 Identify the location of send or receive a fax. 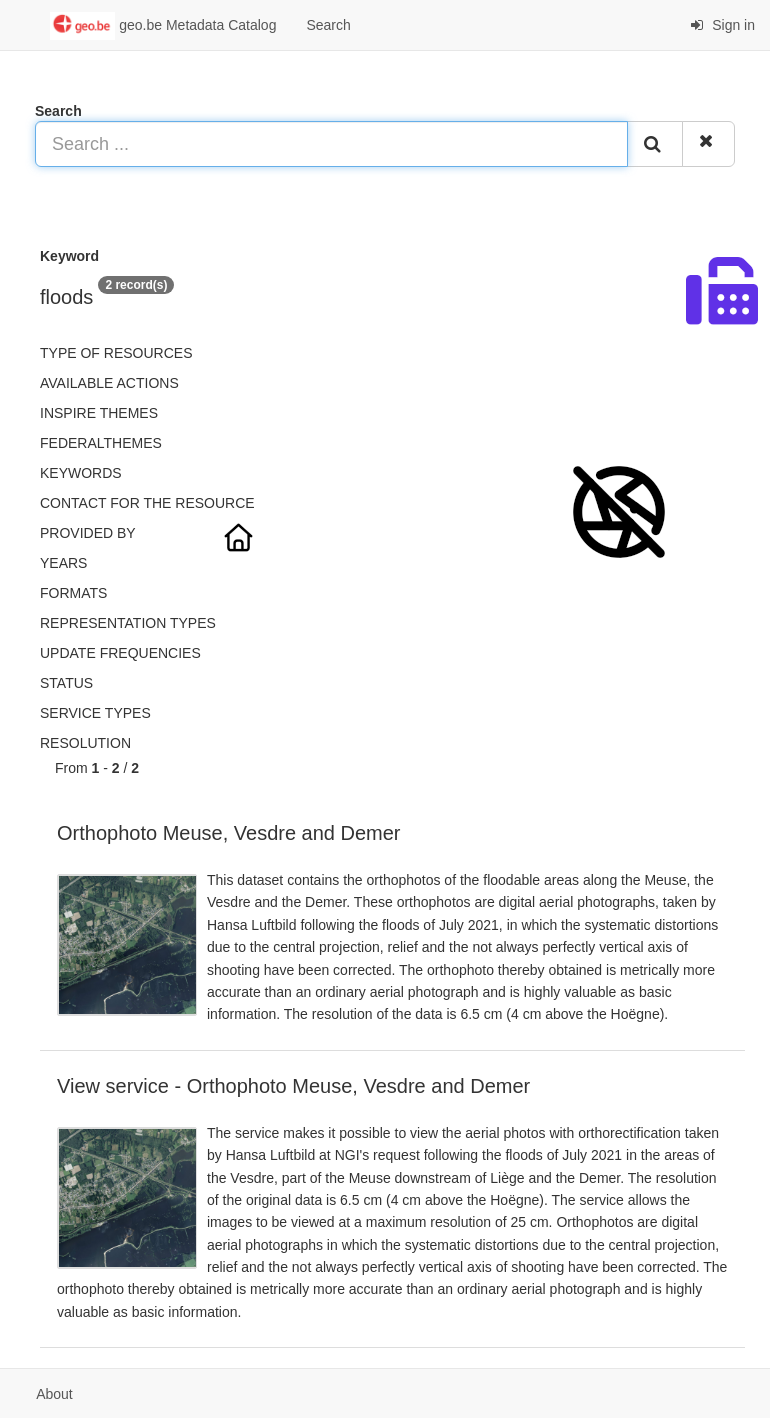
(722, 293).